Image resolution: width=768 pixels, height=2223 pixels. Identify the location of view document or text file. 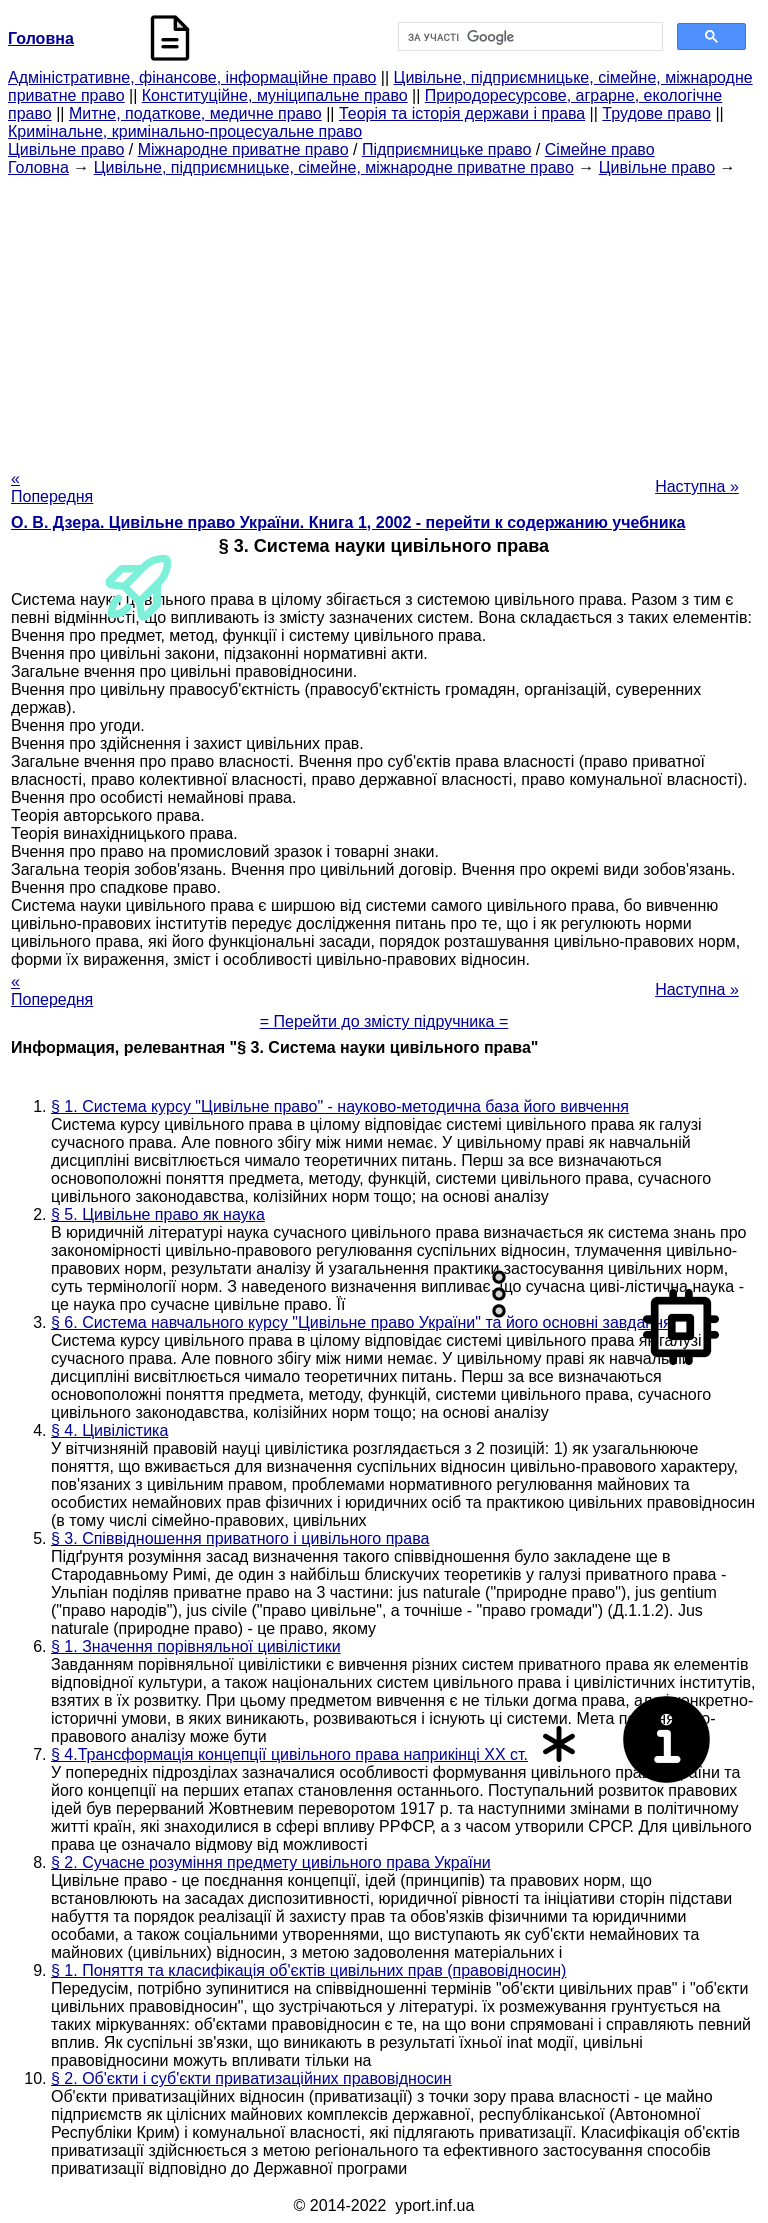
(170, 38).